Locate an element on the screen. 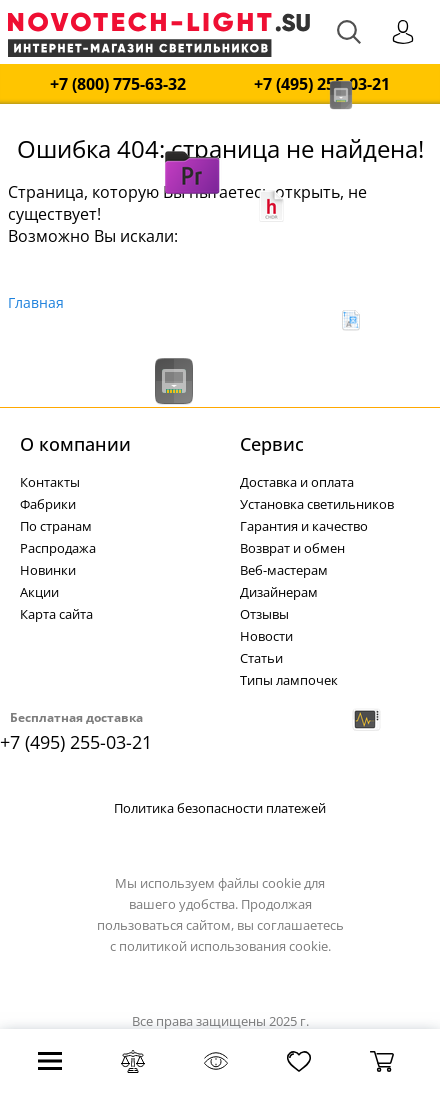 Image resolution: width=440 pixels, height=1093 pixels. indicates a retro game ROM file is located at coordinates (174, 381).